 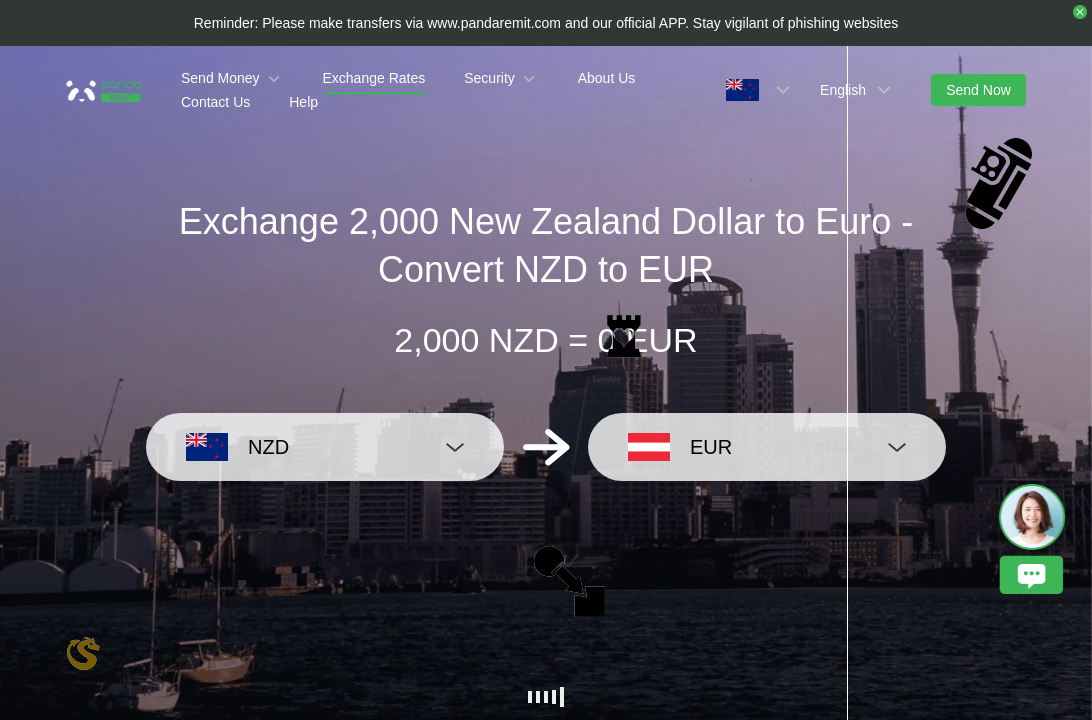 I want to click on transform or convert an object, so click(x=569, y=581).